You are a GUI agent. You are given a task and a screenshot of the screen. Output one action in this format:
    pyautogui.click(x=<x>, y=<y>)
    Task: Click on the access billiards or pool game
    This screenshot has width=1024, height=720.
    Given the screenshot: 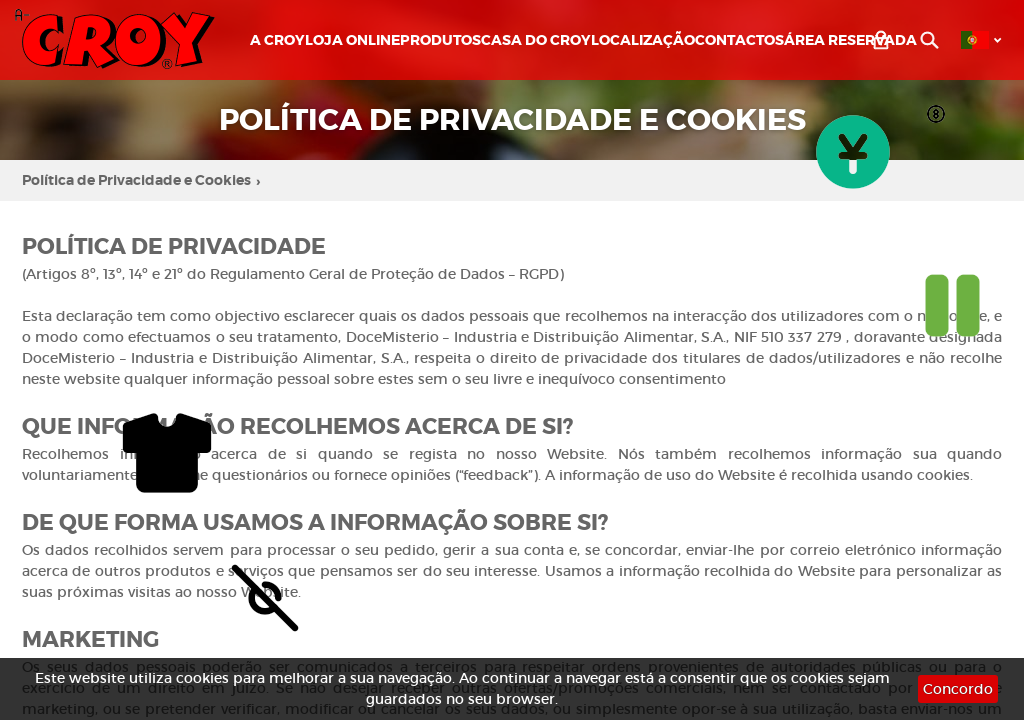 What is the action you would take?
    pyautogui.click(x=936, y=114)
    